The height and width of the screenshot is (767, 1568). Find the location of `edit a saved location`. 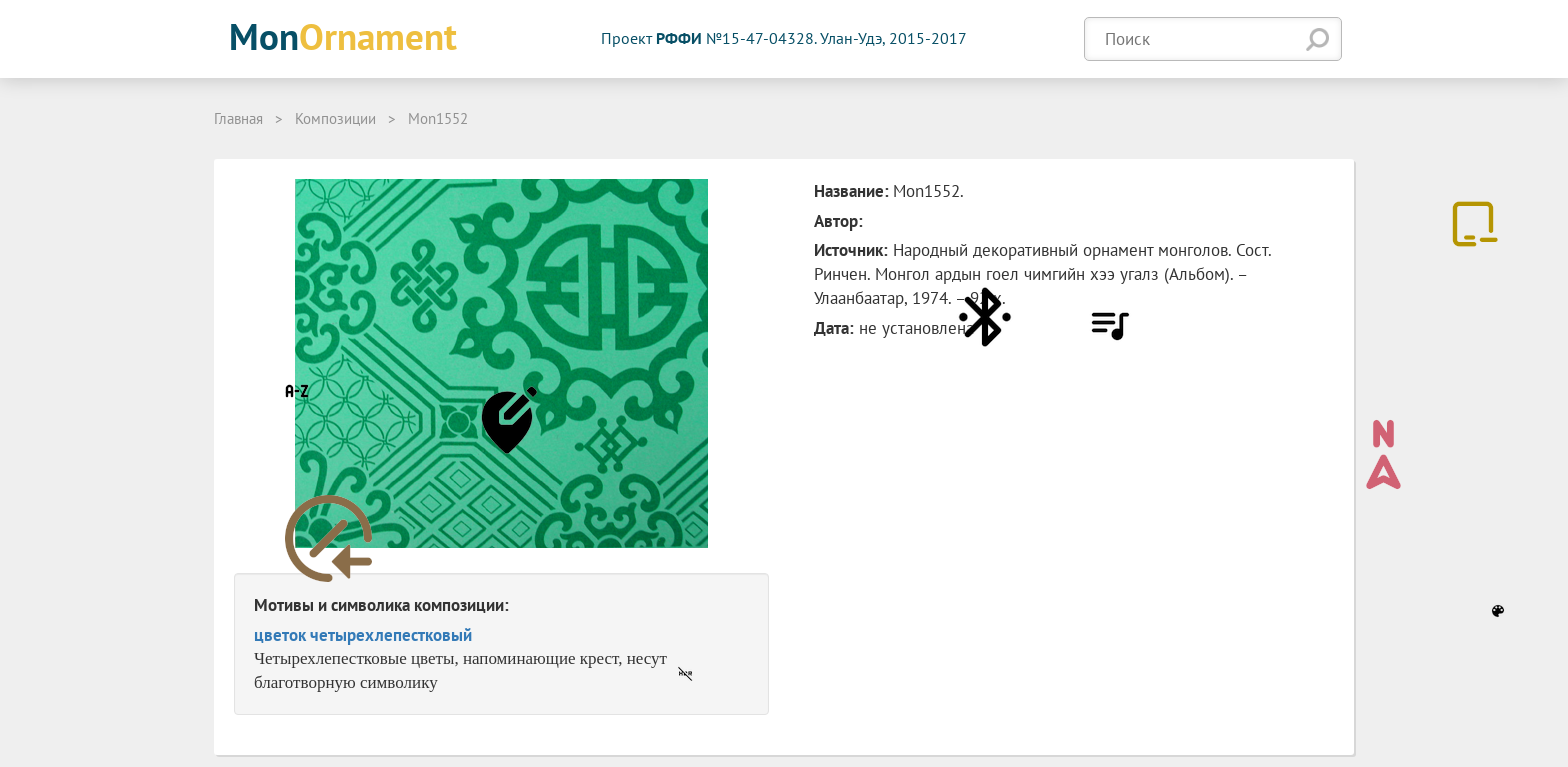

edit a saved location is located at coordinates (507, 423).